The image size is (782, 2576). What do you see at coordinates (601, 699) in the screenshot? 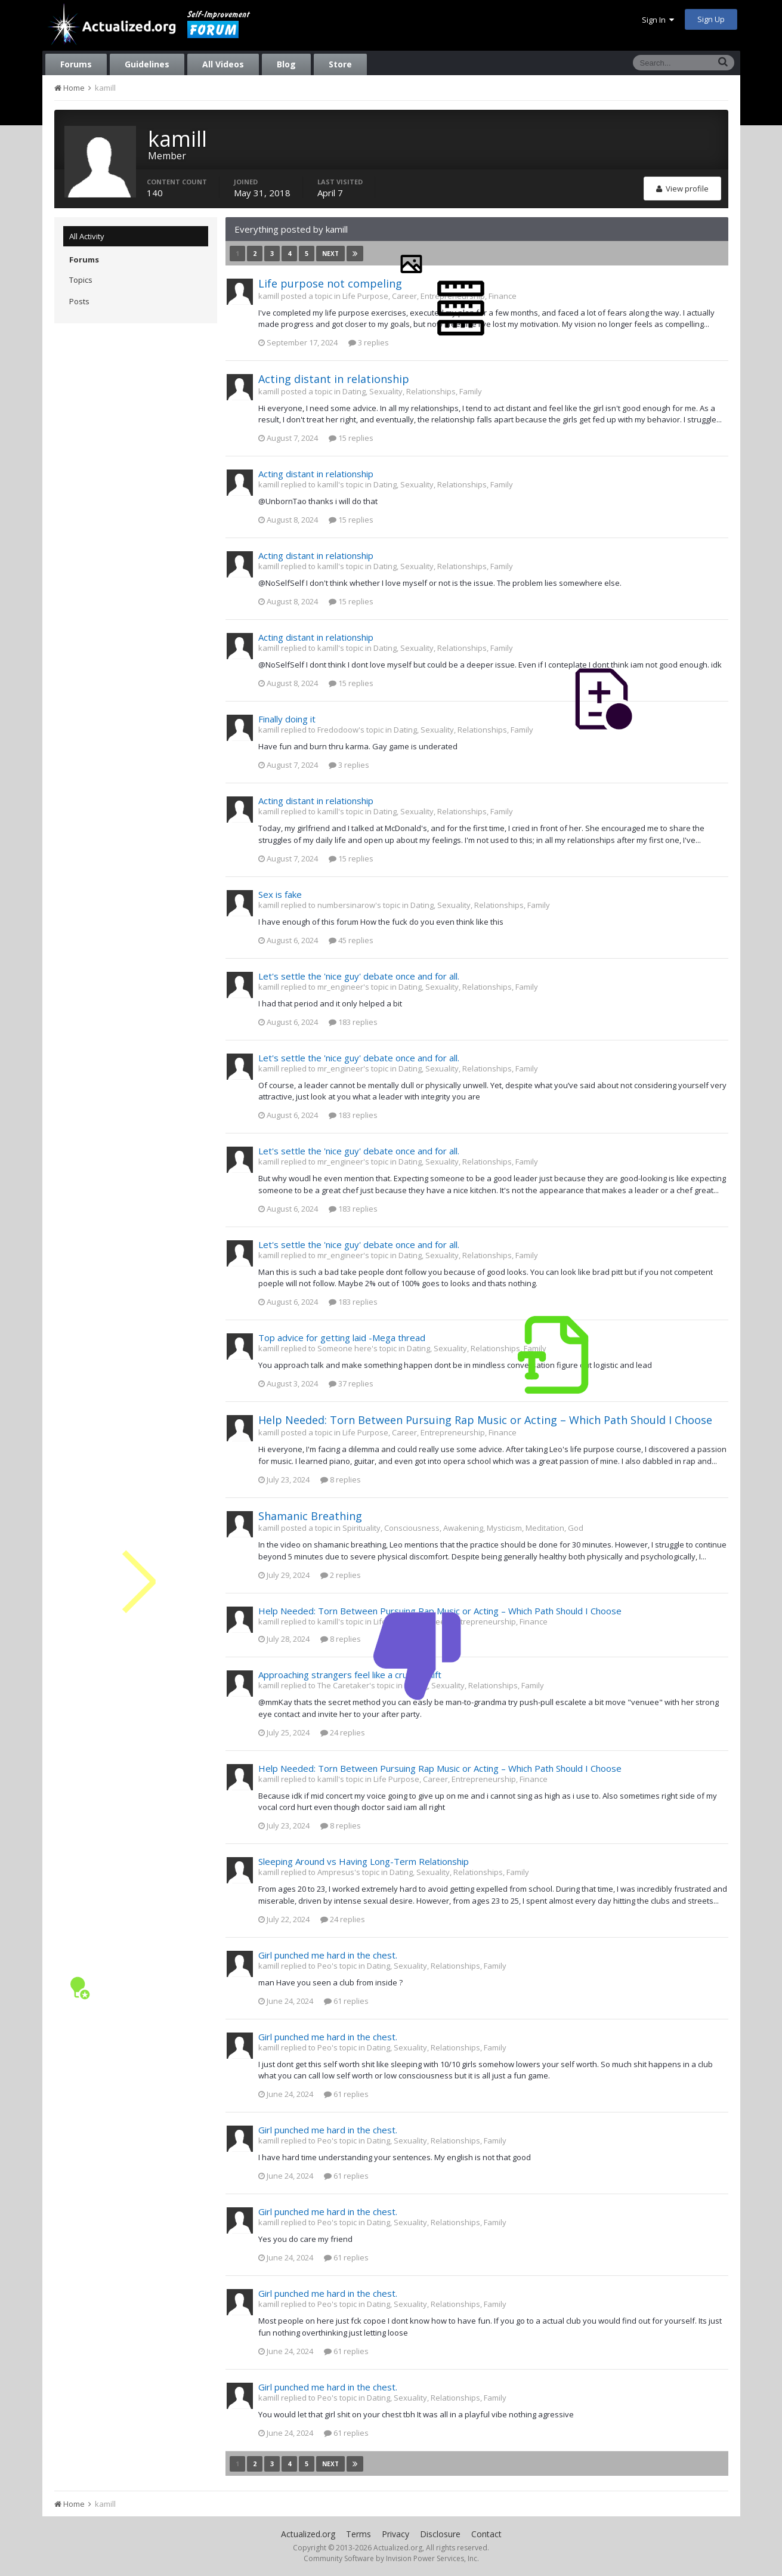
I see `view pull request with new changes` at bounding box center [601, 699].